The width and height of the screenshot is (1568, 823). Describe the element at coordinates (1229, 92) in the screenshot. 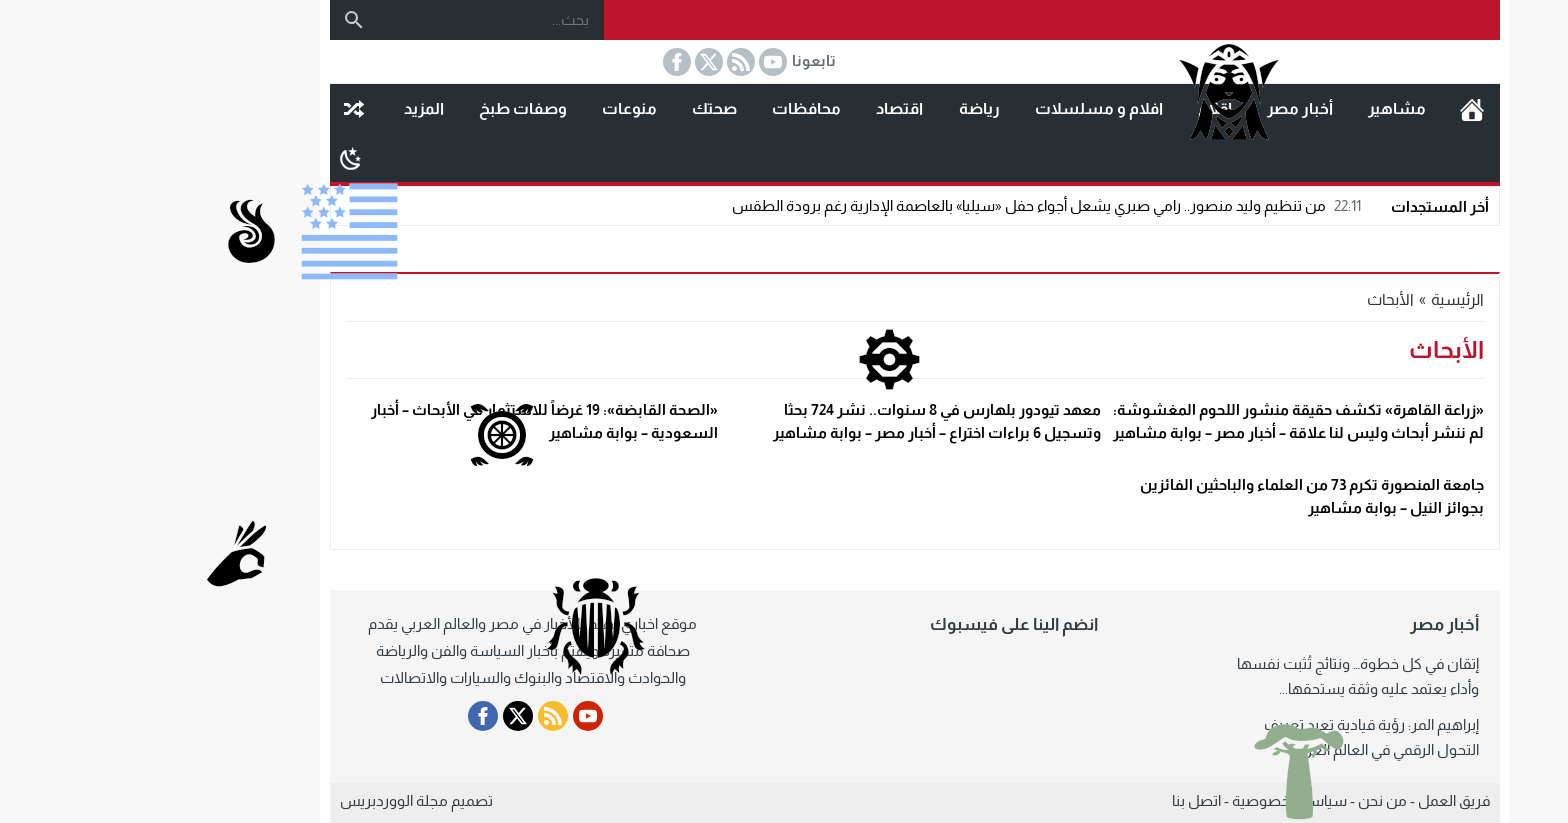

I see `select female elf character` at that location.